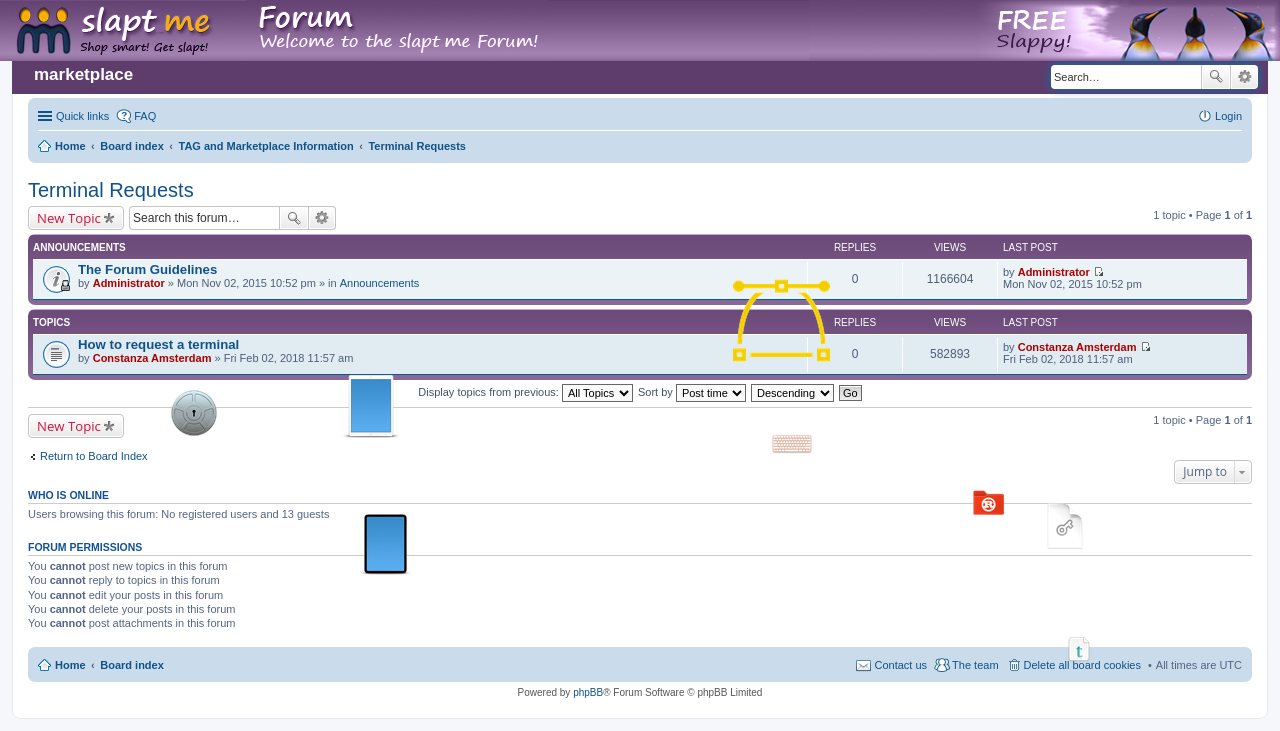 This screenshot has height=731, width=1280. I want to click on connected iPad device, so click(385, 544).